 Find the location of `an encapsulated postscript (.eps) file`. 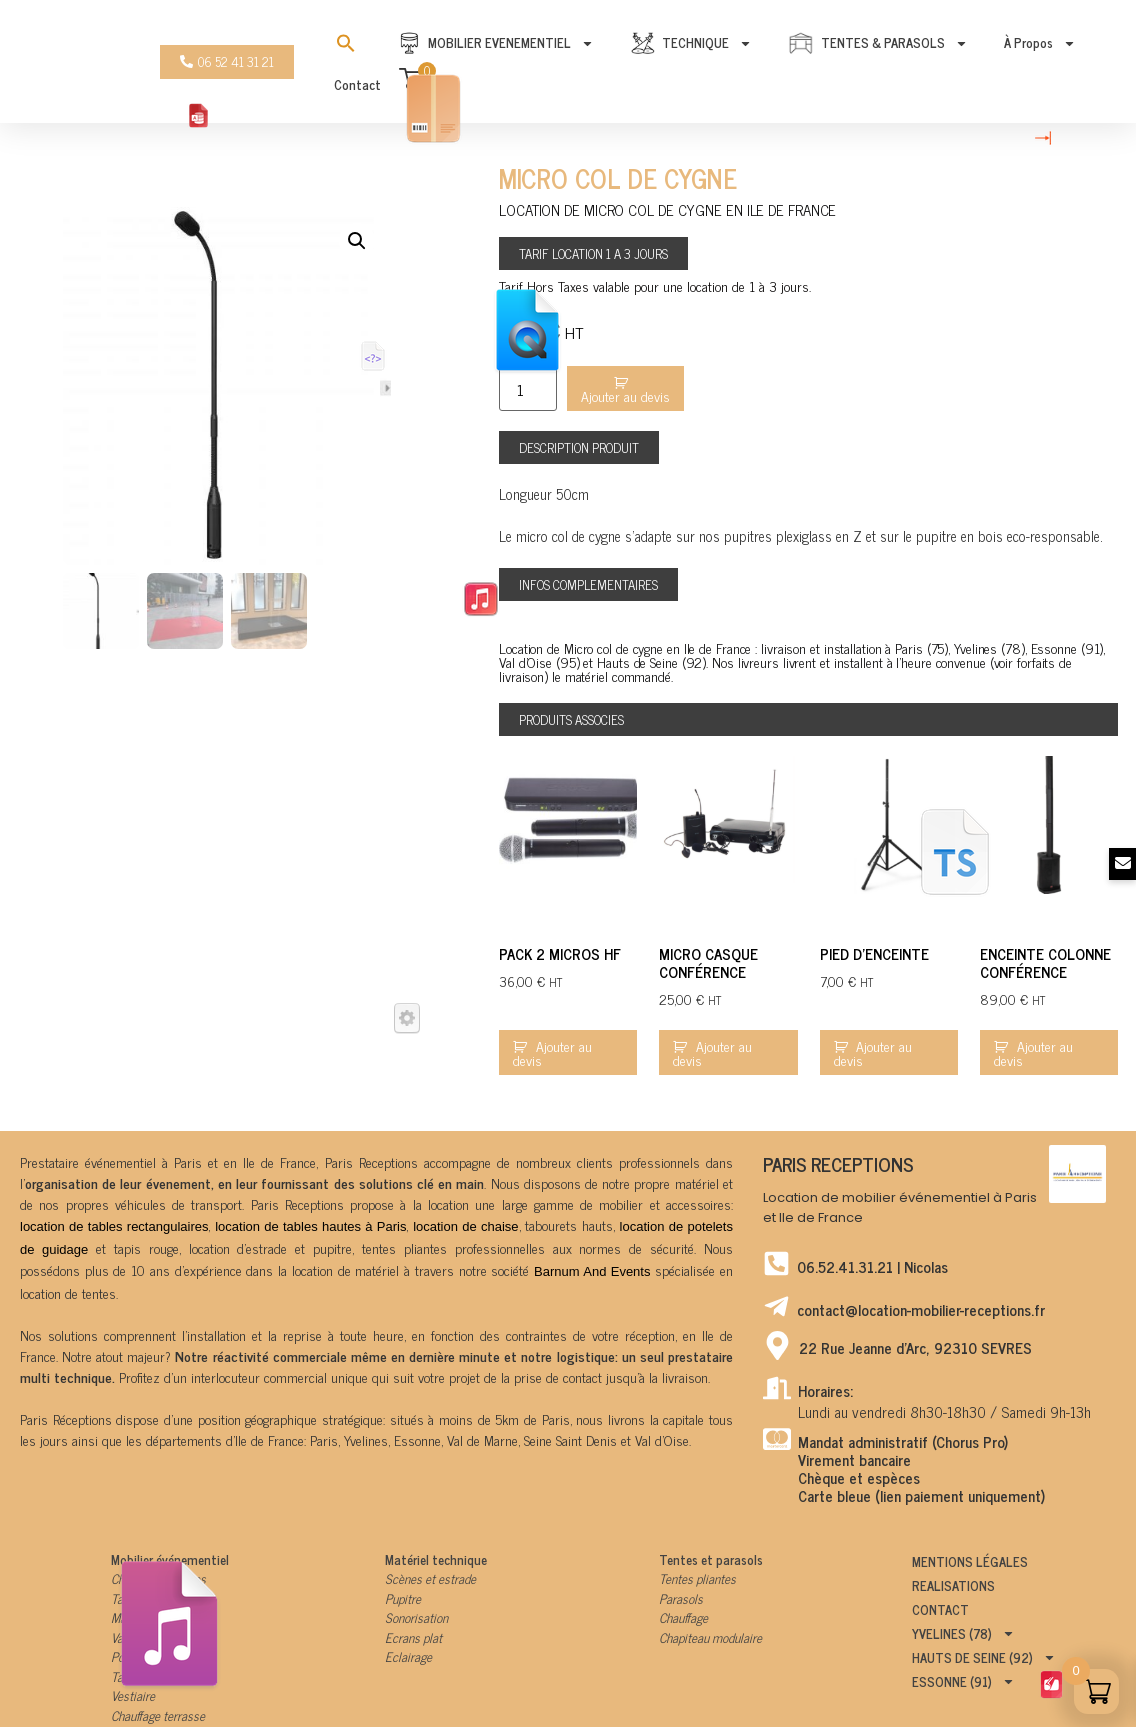

an encapsulated postscript (.eps) file is located at coordinates (1051, 1684).